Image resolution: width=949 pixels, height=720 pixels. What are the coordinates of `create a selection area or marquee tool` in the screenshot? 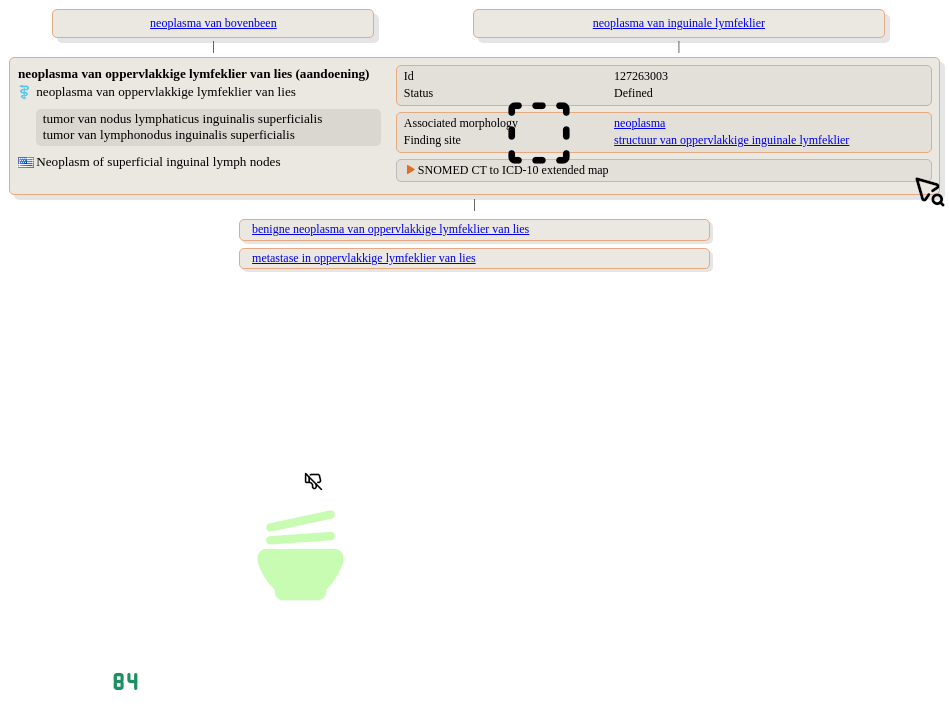 It's located at (539, 133).